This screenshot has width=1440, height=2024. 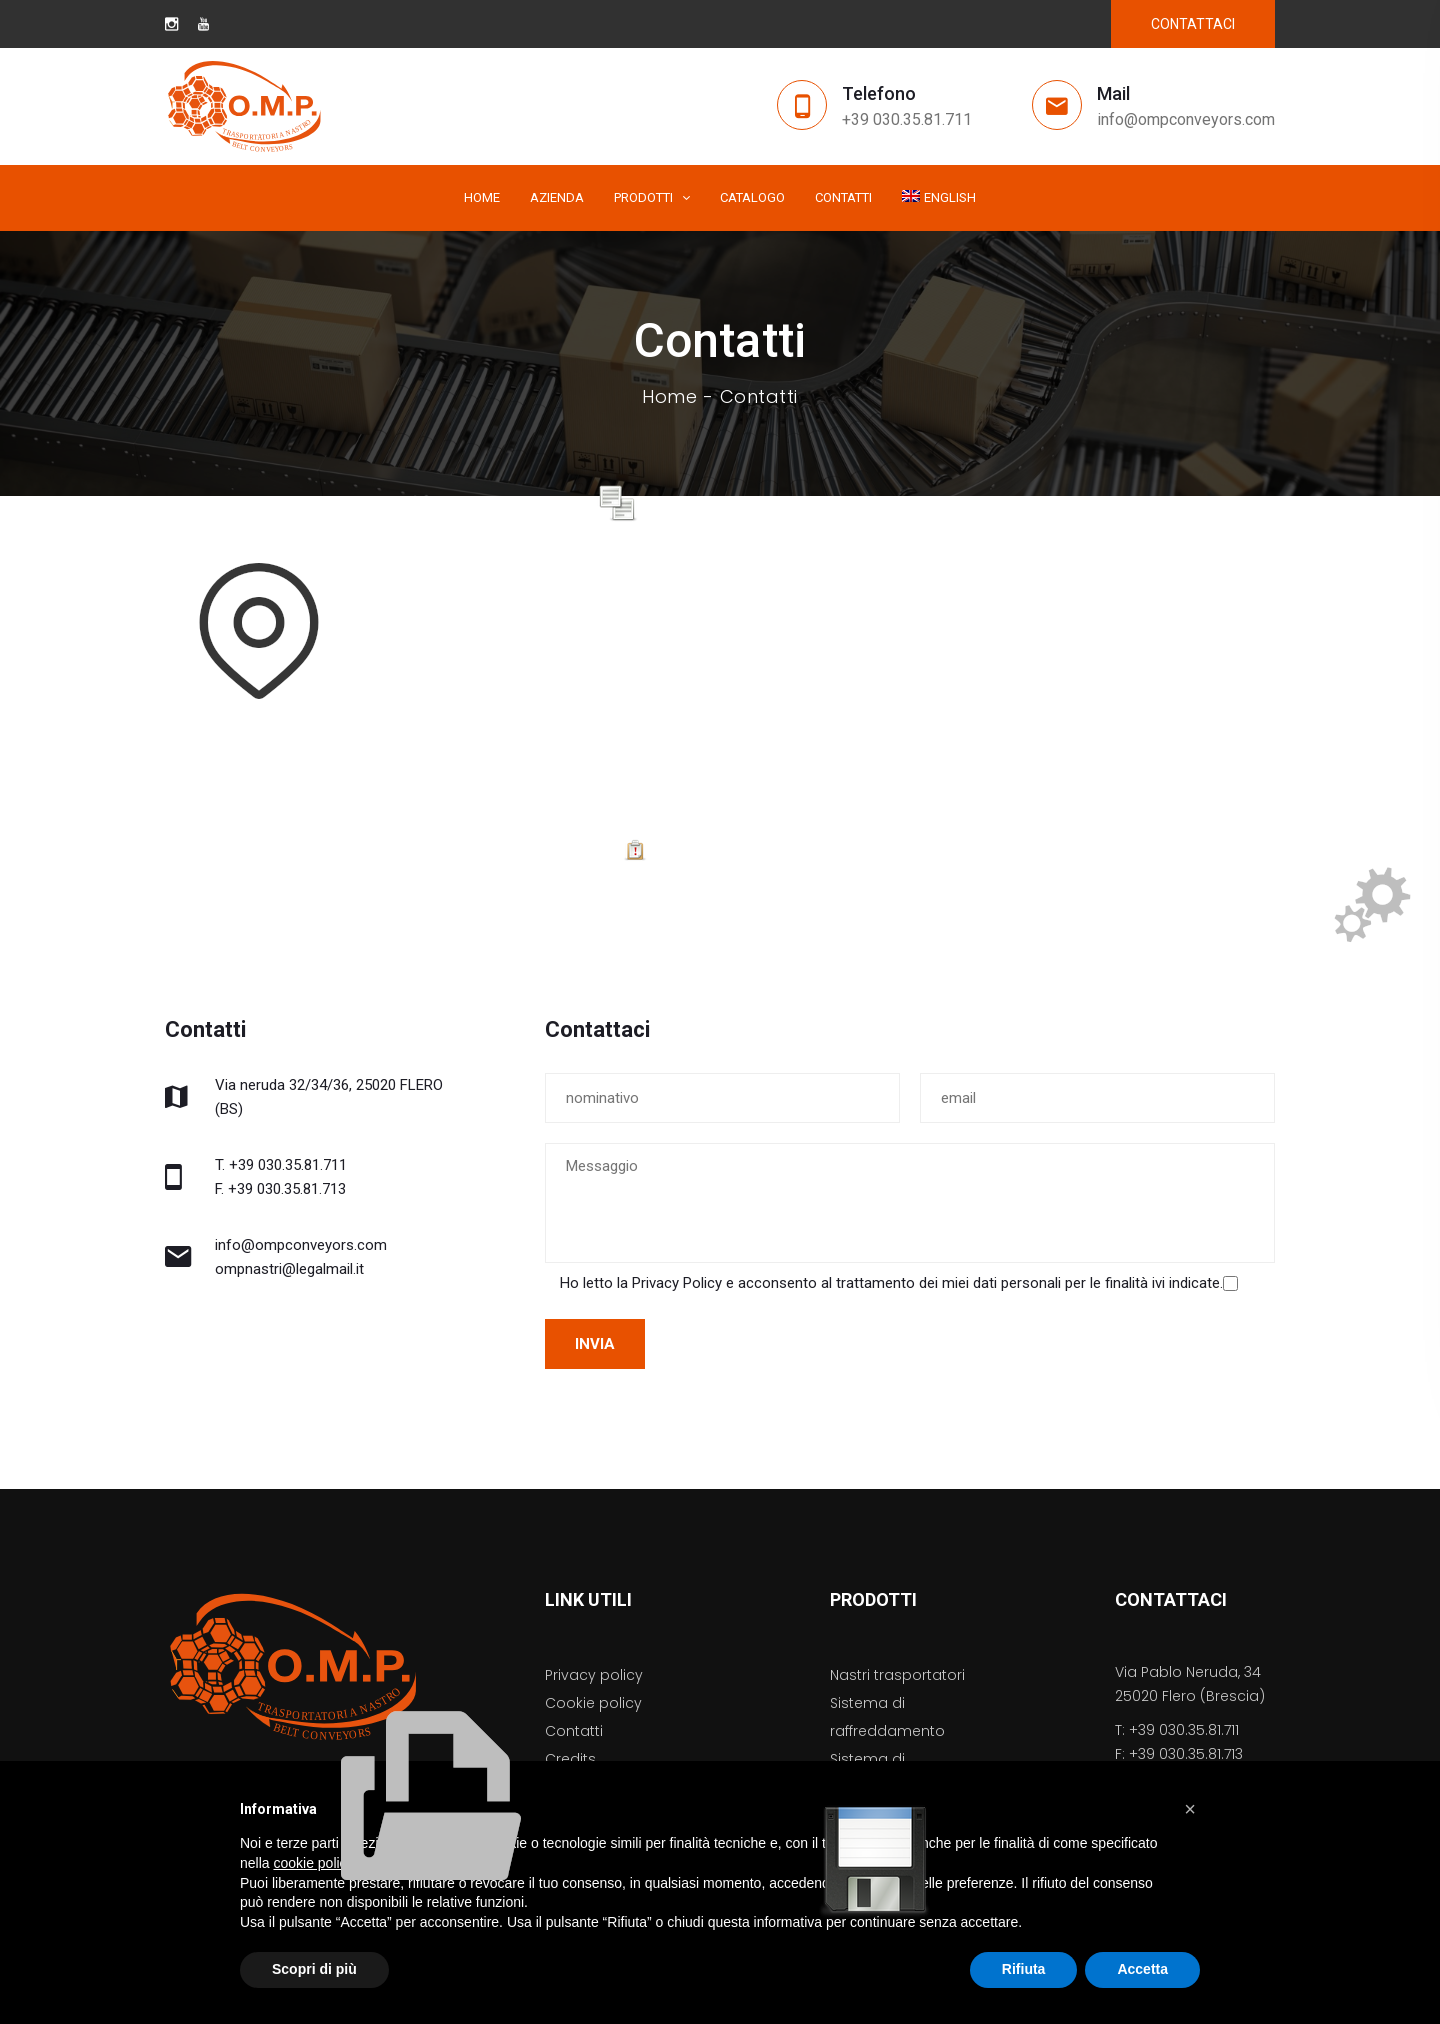 I want to click on open a document from files, so click(x=431, y=1790).